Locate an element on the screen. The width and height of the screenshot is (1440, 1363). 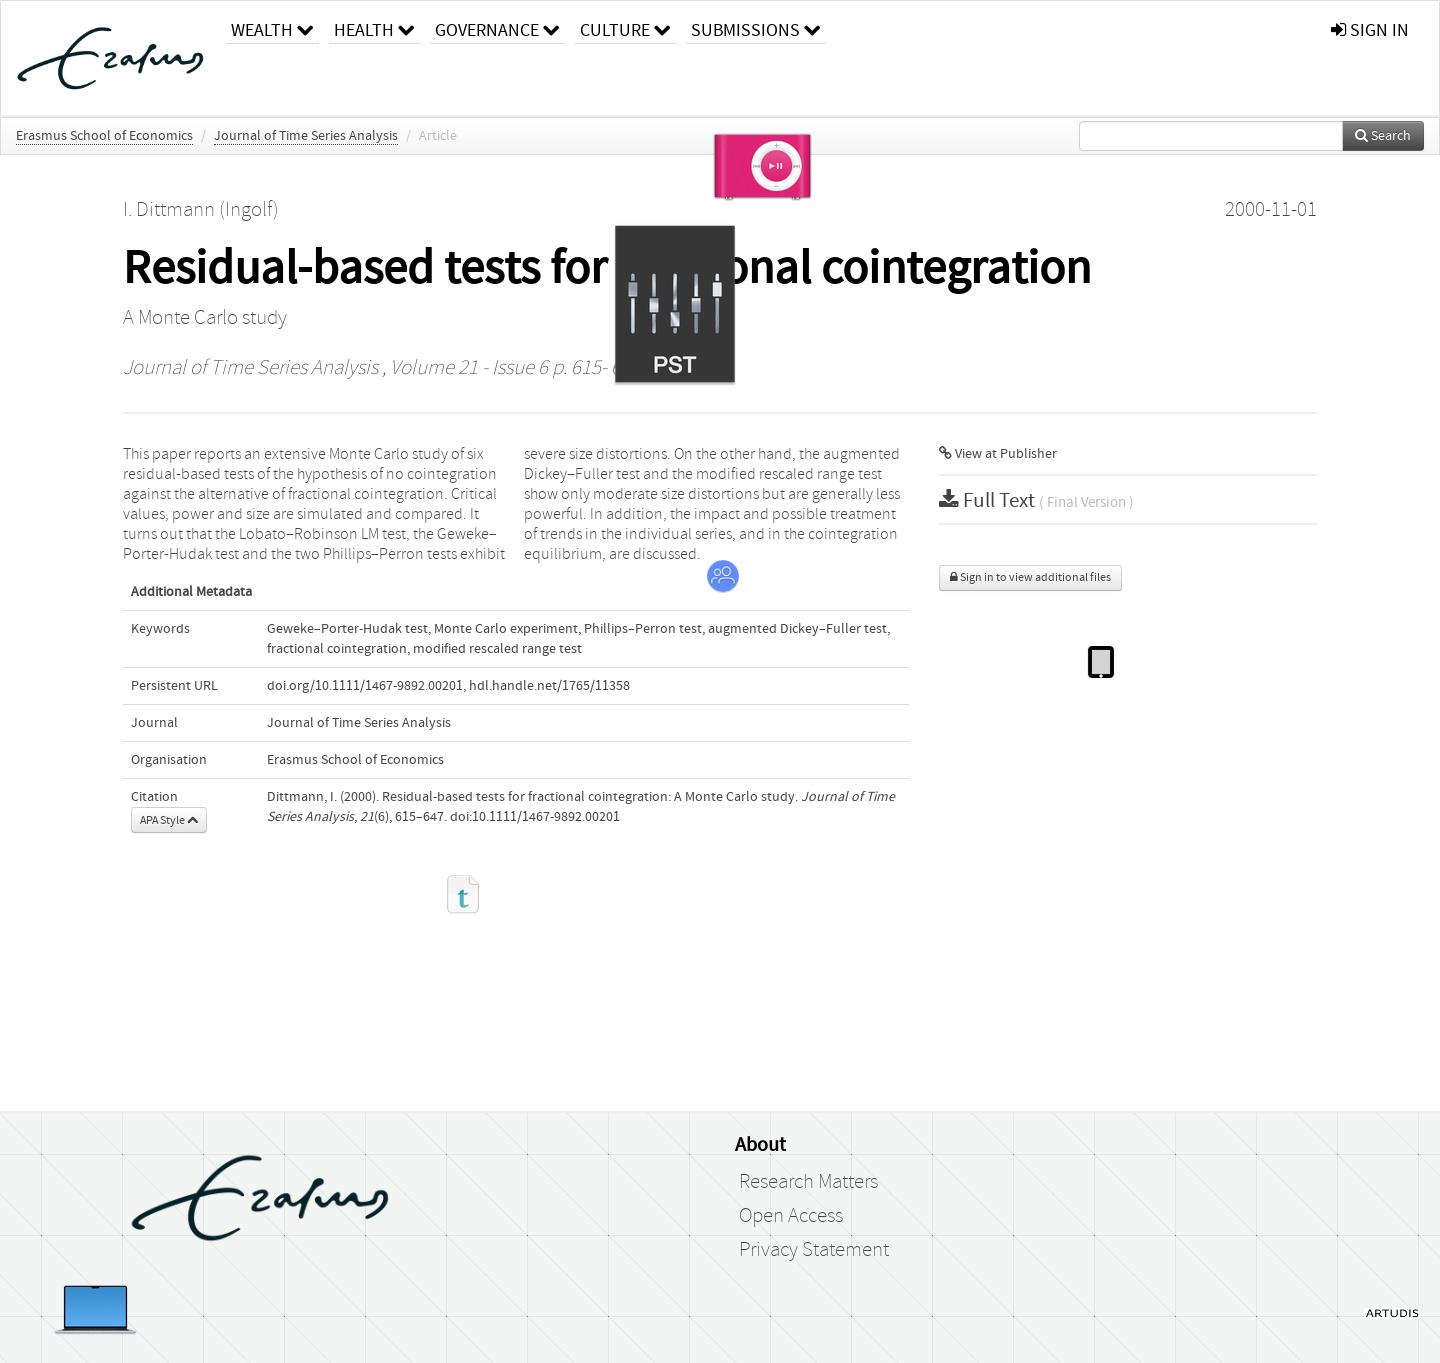
access plugin settings in GarageBand is located at coordinates (675, 308).